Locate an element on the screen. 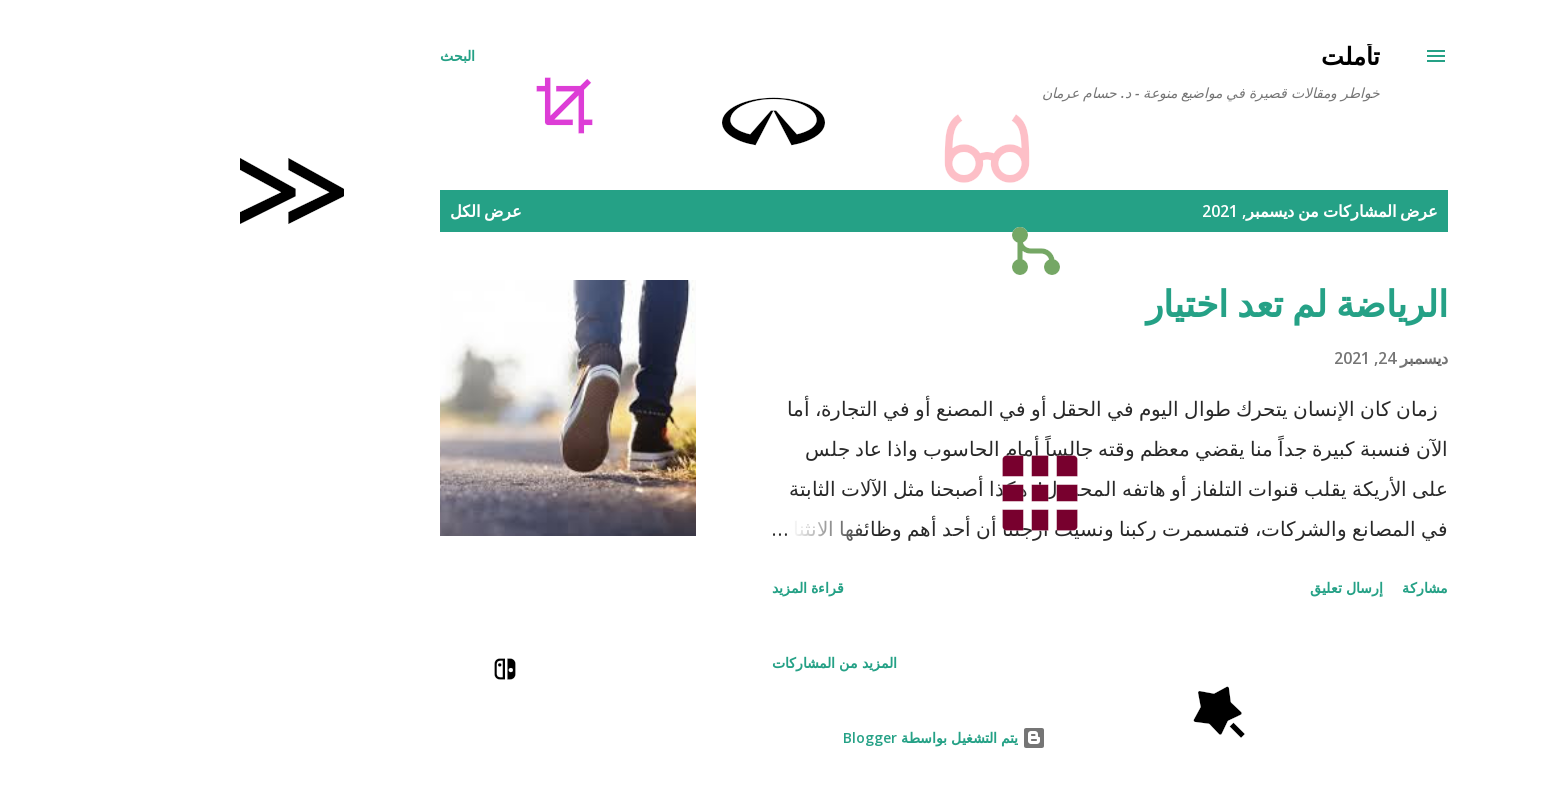 The image size is (1568, 794). Infiniti brand logo is located at coordinates (773, 121).